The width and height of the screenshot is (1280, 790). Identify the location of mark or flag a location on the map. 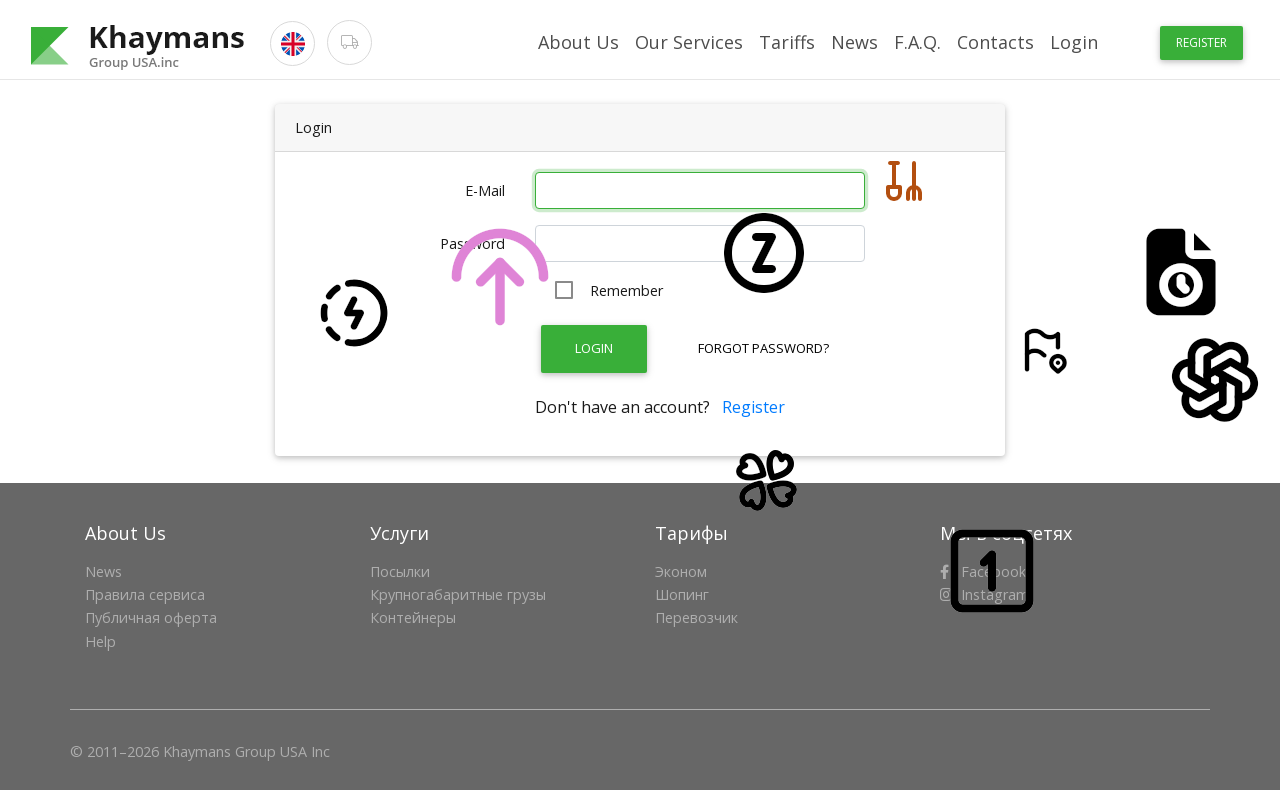
(1042, 349).